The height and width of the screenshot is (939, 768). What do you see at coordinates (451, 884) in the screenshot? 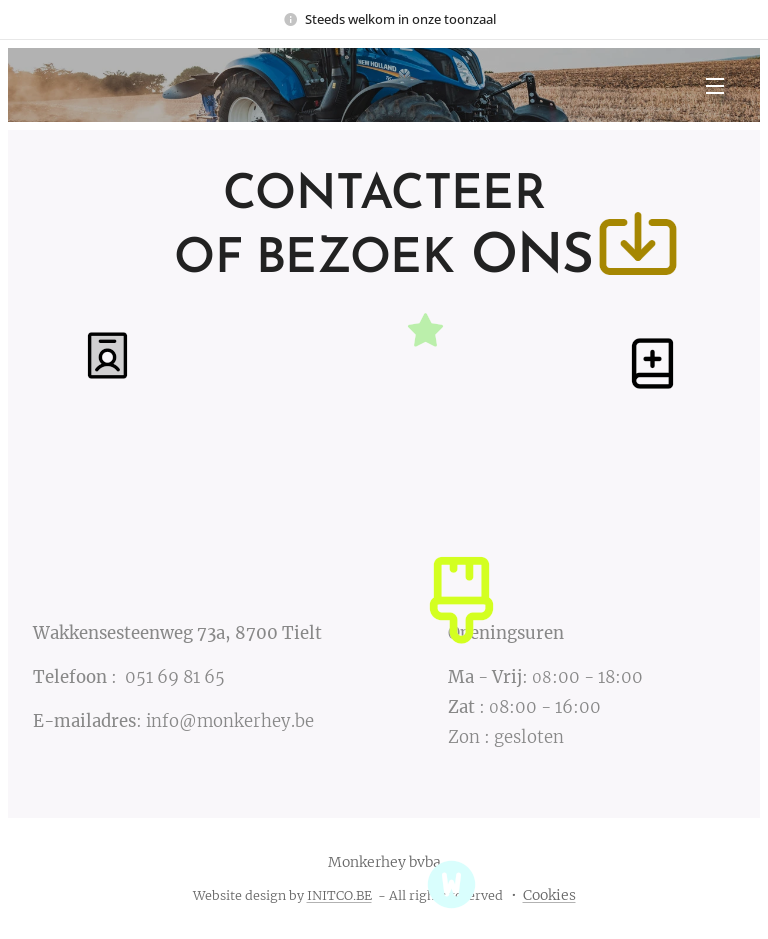
I see `Wikipedia or Wikimedia app shortcut` at bounding box center [451, 884].